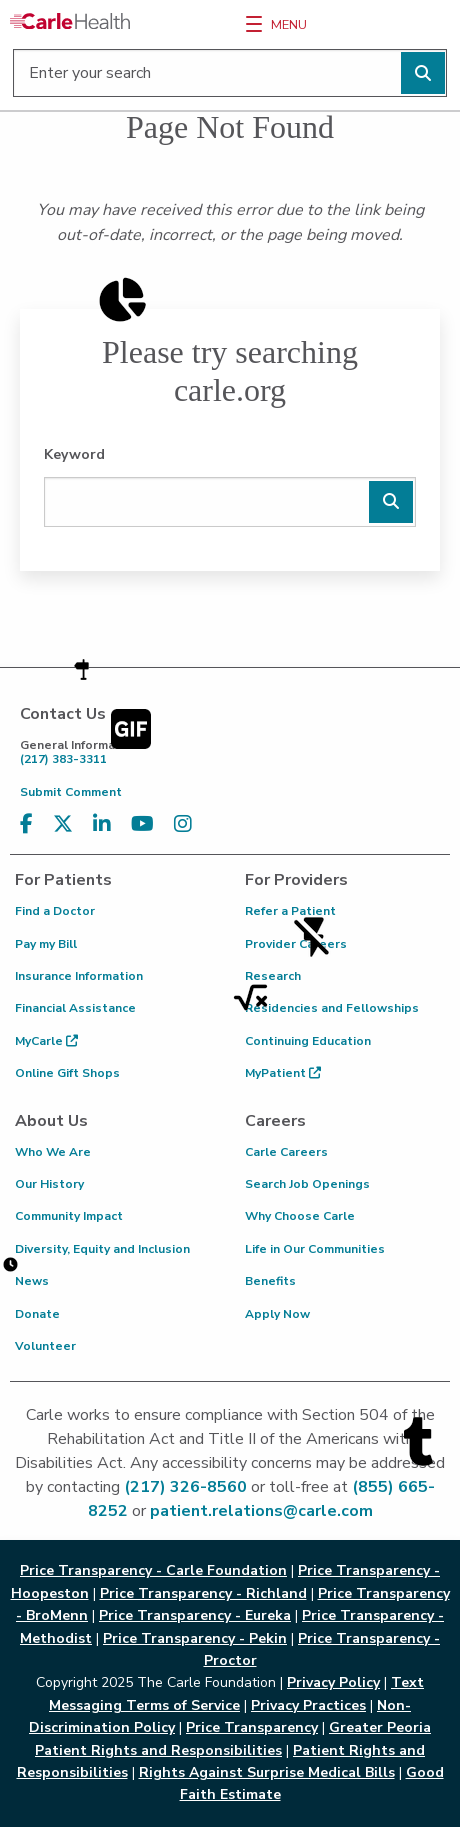 The width and height of the screenshot is (460, 1827). I want to click on open tumblr app, so click(418, 1441).